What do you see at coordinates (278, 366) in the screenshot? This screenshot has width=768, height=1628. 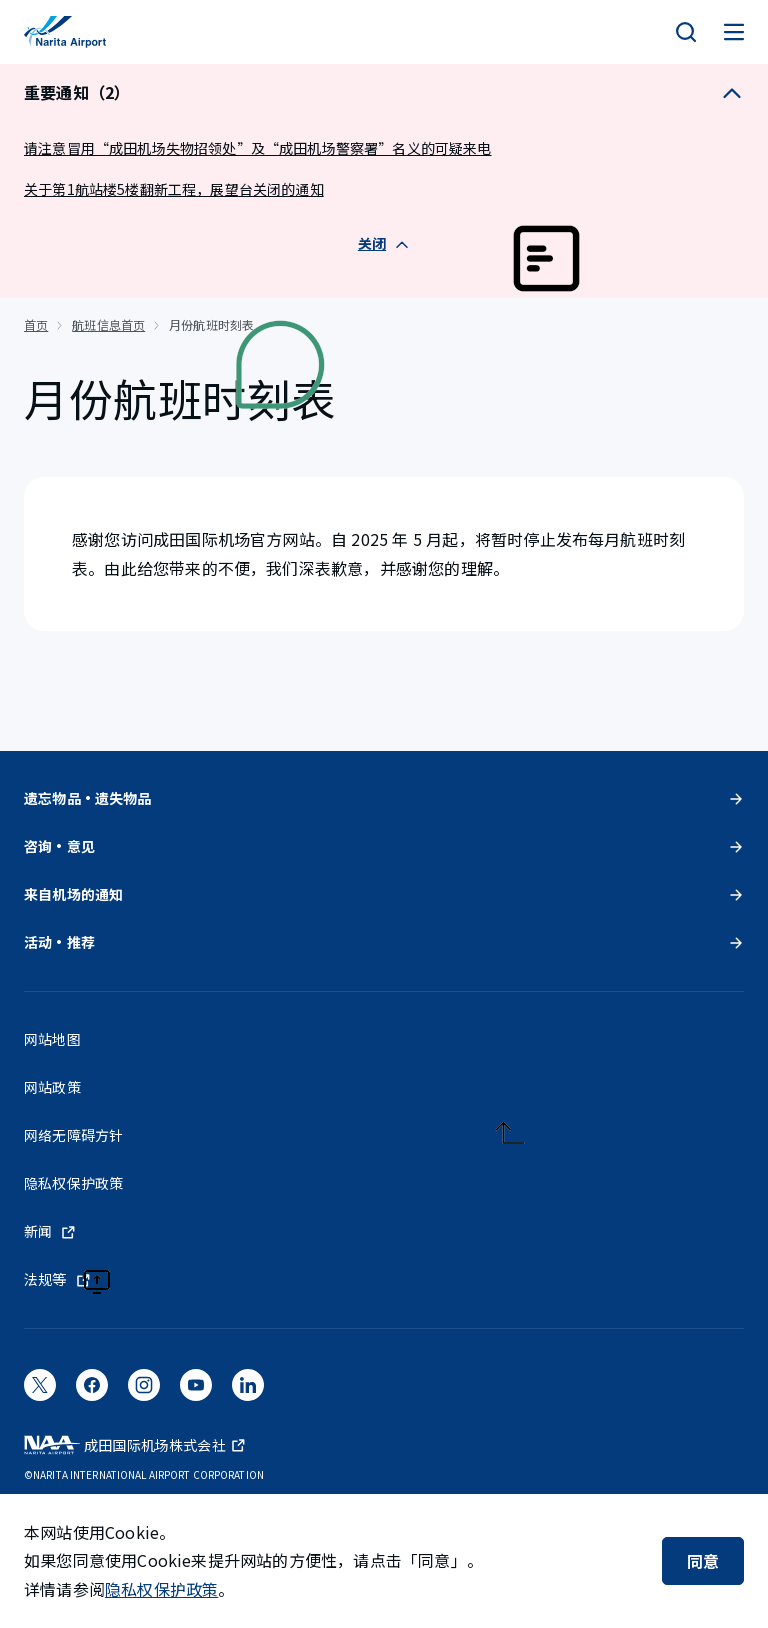 I see `open chat or messaging` at bounding box center [278, 366].